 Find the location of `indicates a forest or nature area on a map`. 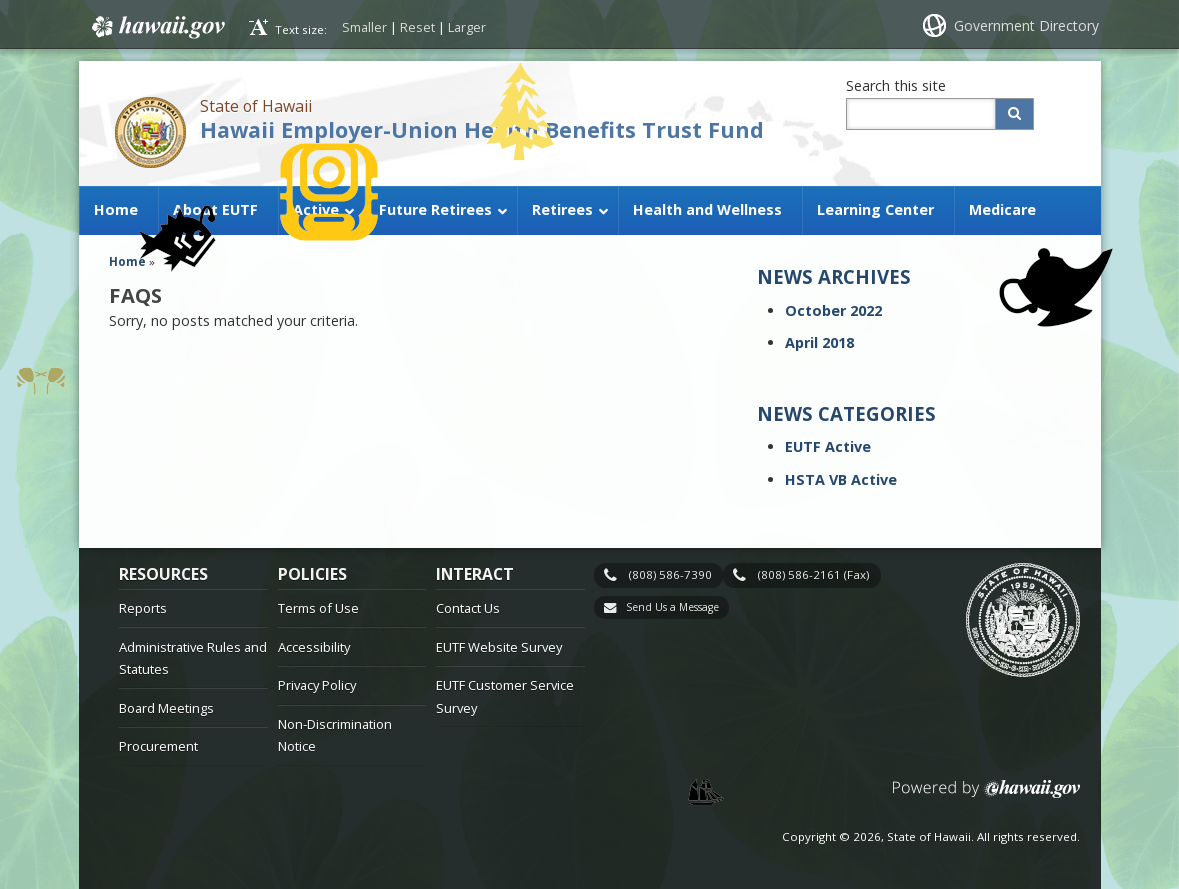

indicates a forest or nature area on a map is located at coordinates (522, 111).